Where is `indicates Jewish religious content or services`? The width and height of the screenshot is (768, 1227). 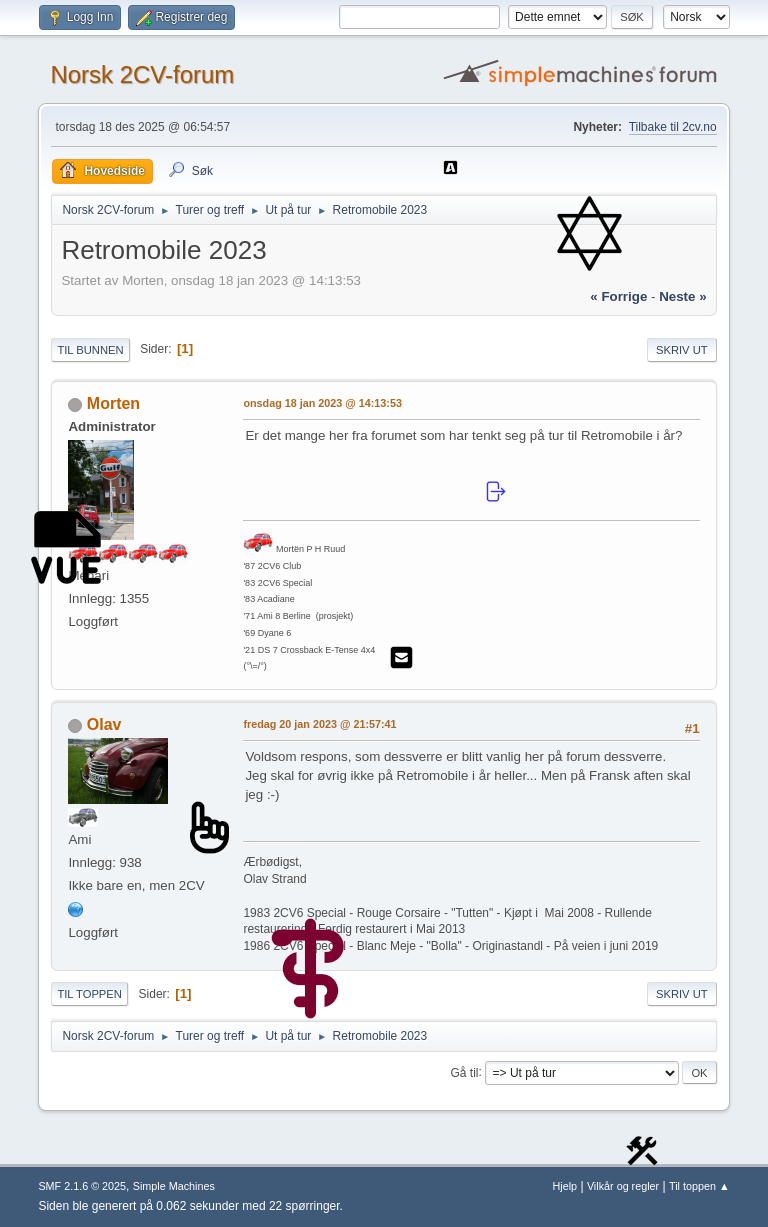
indicates Jewish religious content or services is located at coordinates (589, 233).